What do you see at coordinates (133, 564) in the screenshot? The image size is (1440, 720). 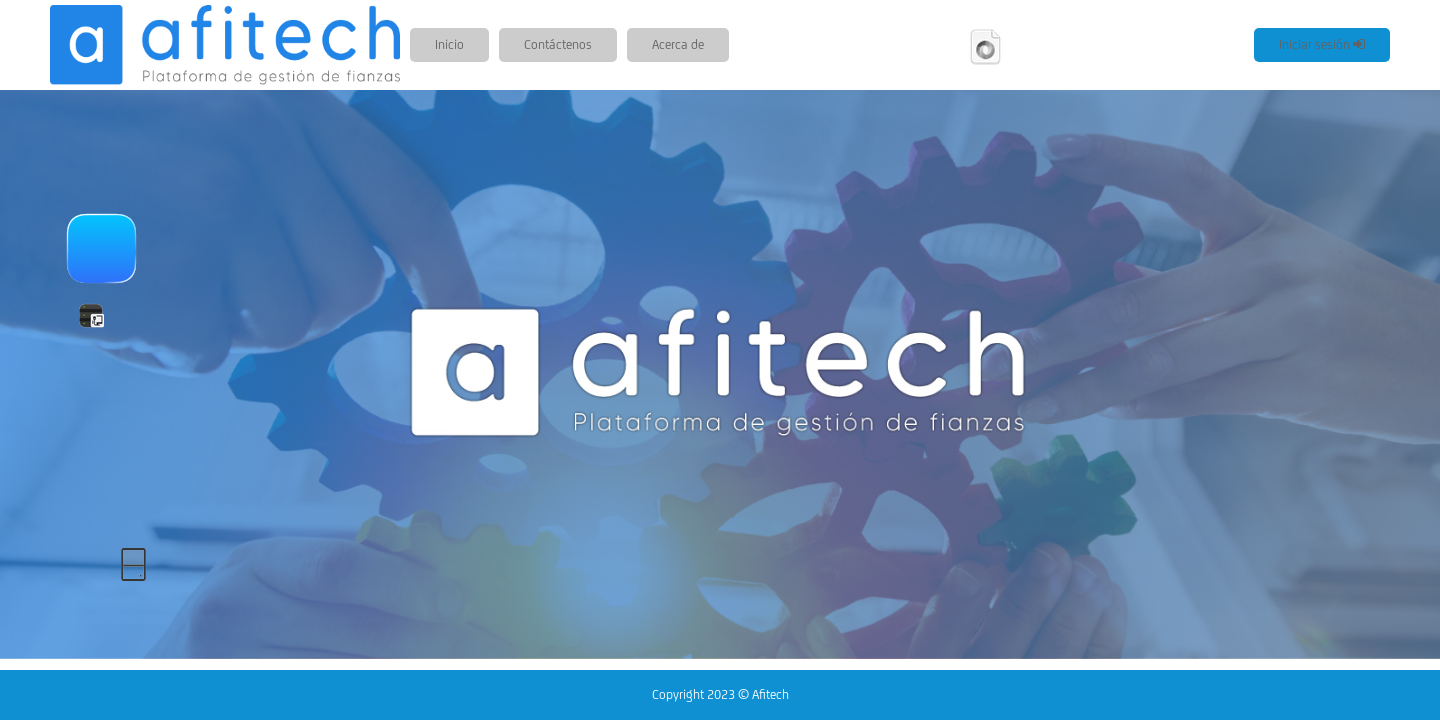 I see `scan a document or image` at bounding box center [133, 564].